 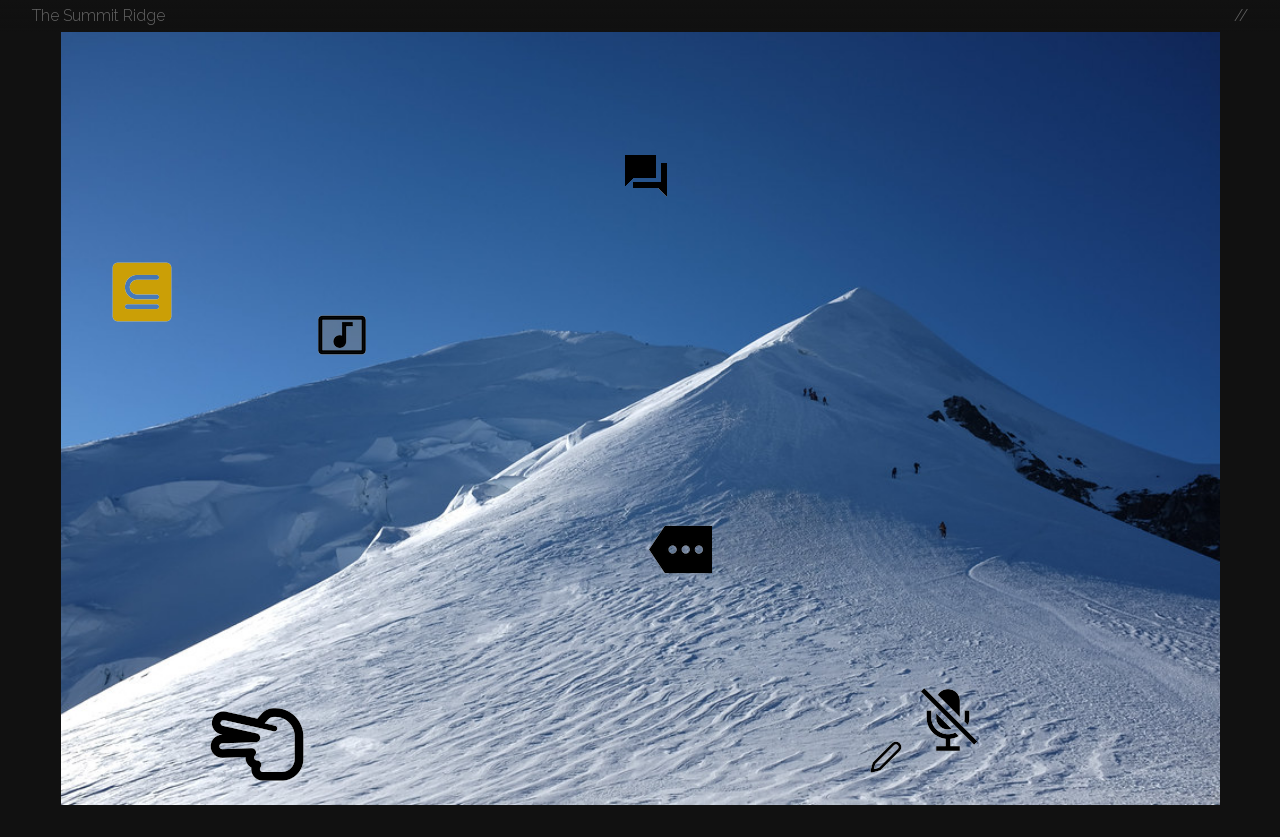 What do you see at coordinates (646, 176) in the screenshot?
I see `open discussion forum or community chat` at bounding box center [646, 176].